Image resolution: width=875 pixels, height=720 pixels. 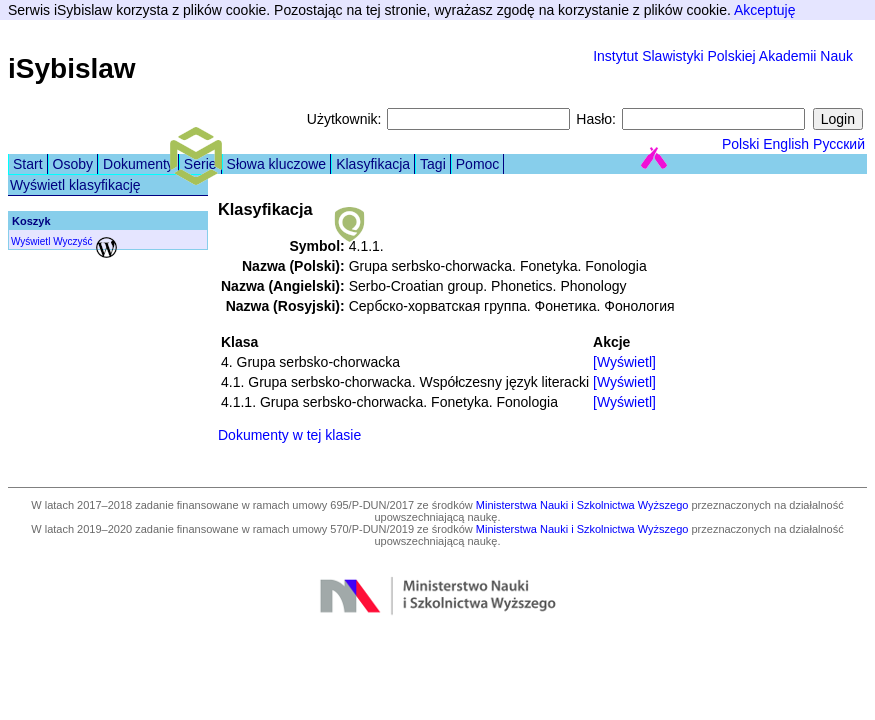 What do you see at coordinates (654, 158) in the screenshot?
I see `open the Untappd app` at bounding box center [654, 158].